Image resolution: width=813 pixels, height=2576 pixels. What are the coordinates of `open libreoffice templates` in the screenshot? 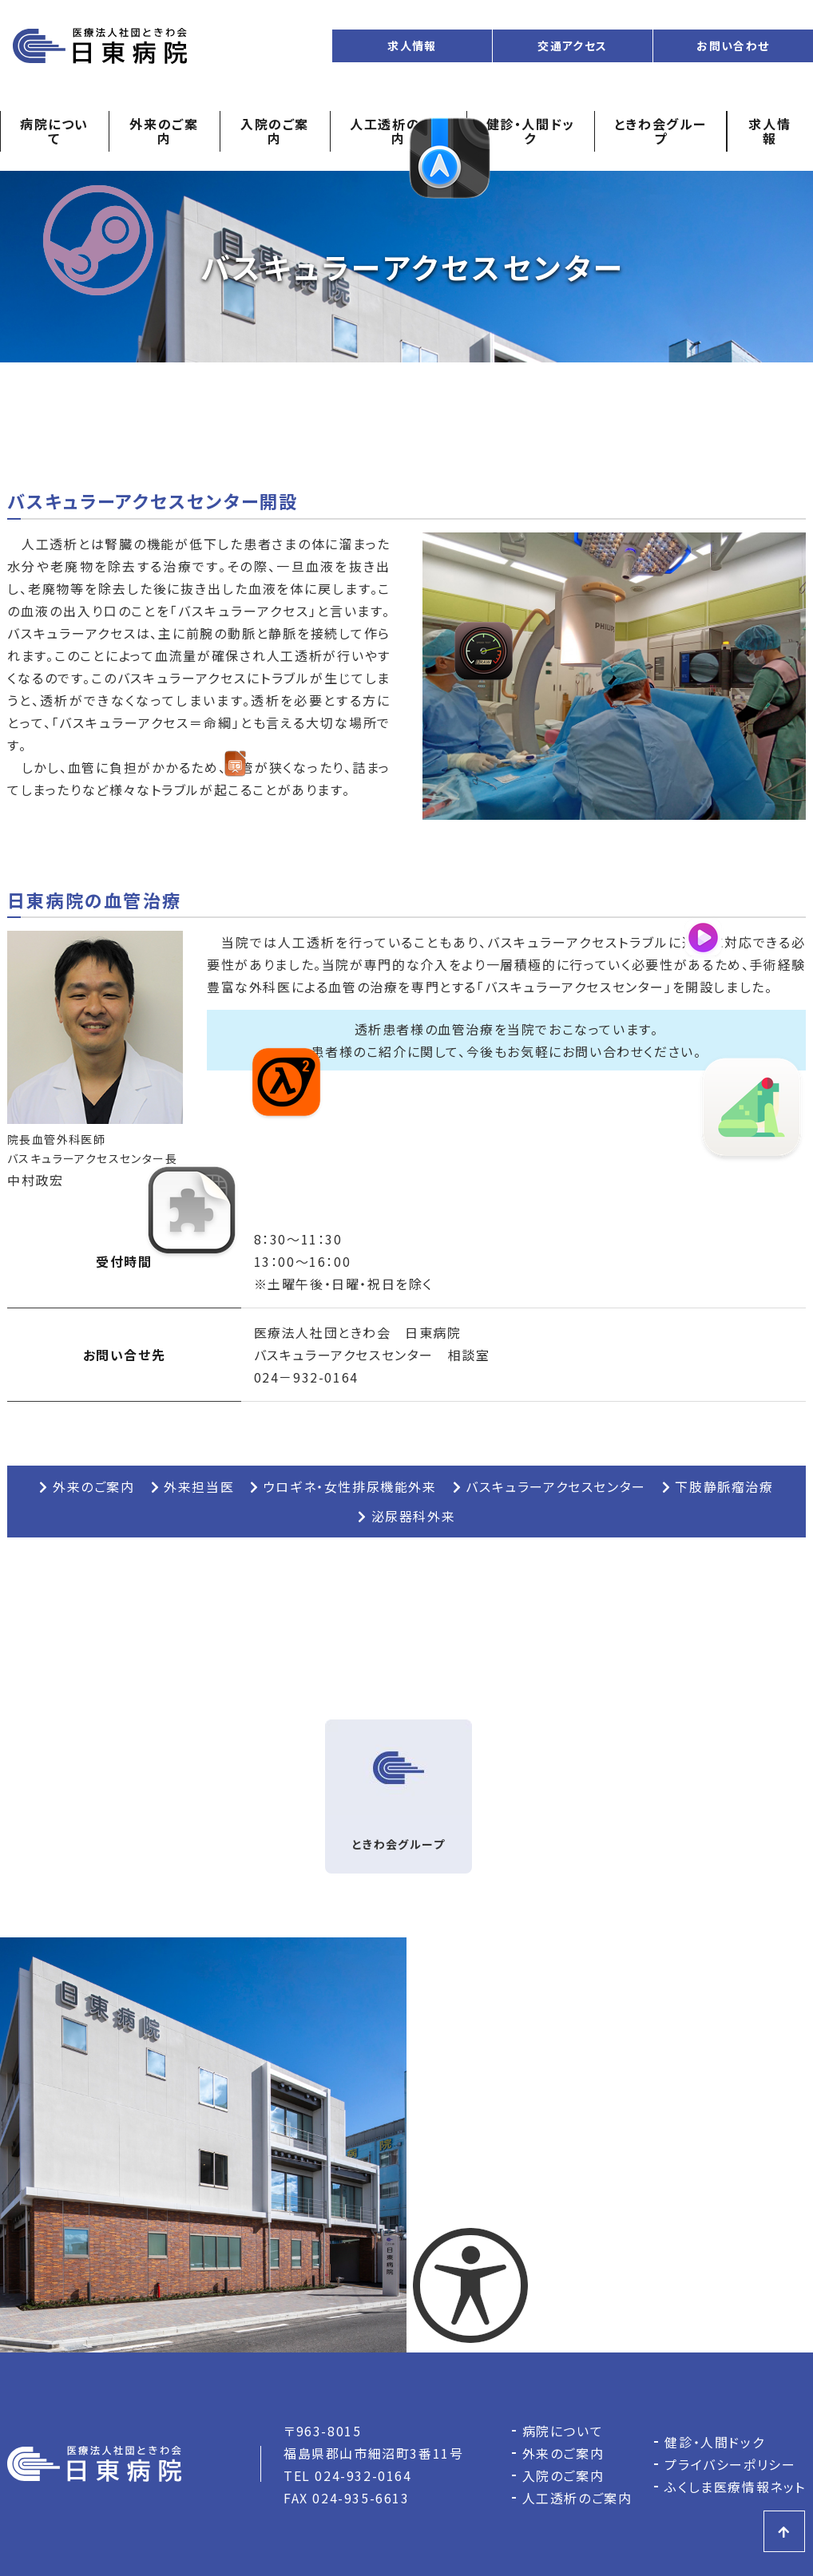 It's located at (192, 1210).